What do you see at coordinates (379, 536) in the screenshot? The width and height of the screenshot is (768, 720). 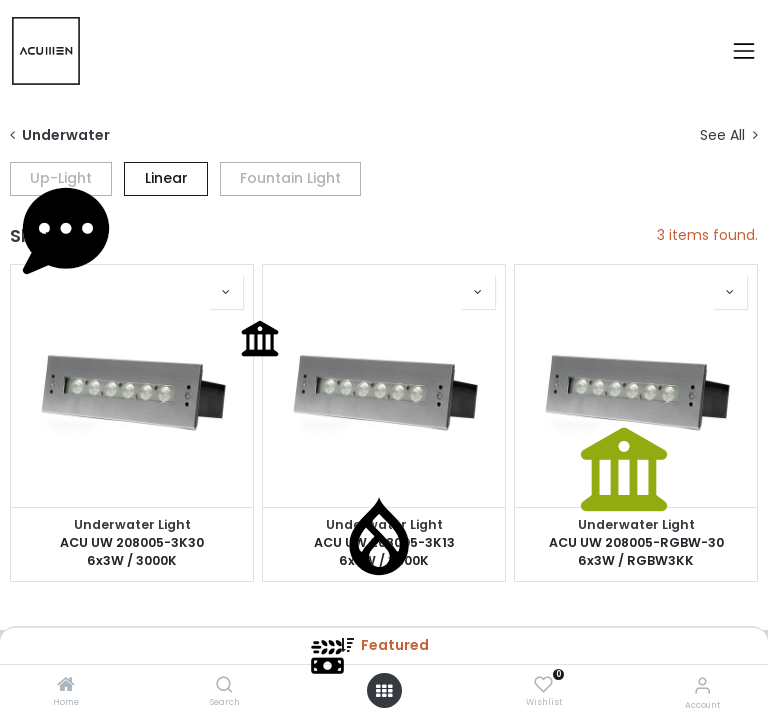 I see `drupal content management system logo` at bounding box center [379, 536].